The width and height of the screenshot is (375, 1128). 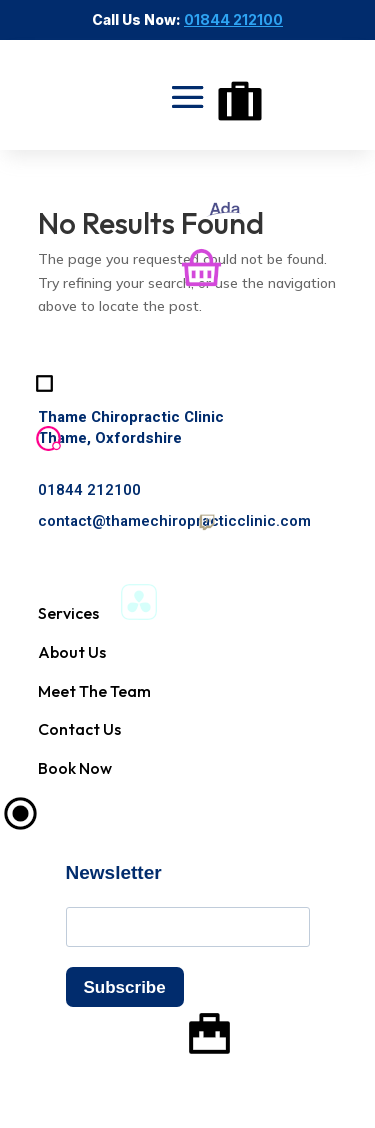 I want to click on stop media playback, so click(x=44, y=383).